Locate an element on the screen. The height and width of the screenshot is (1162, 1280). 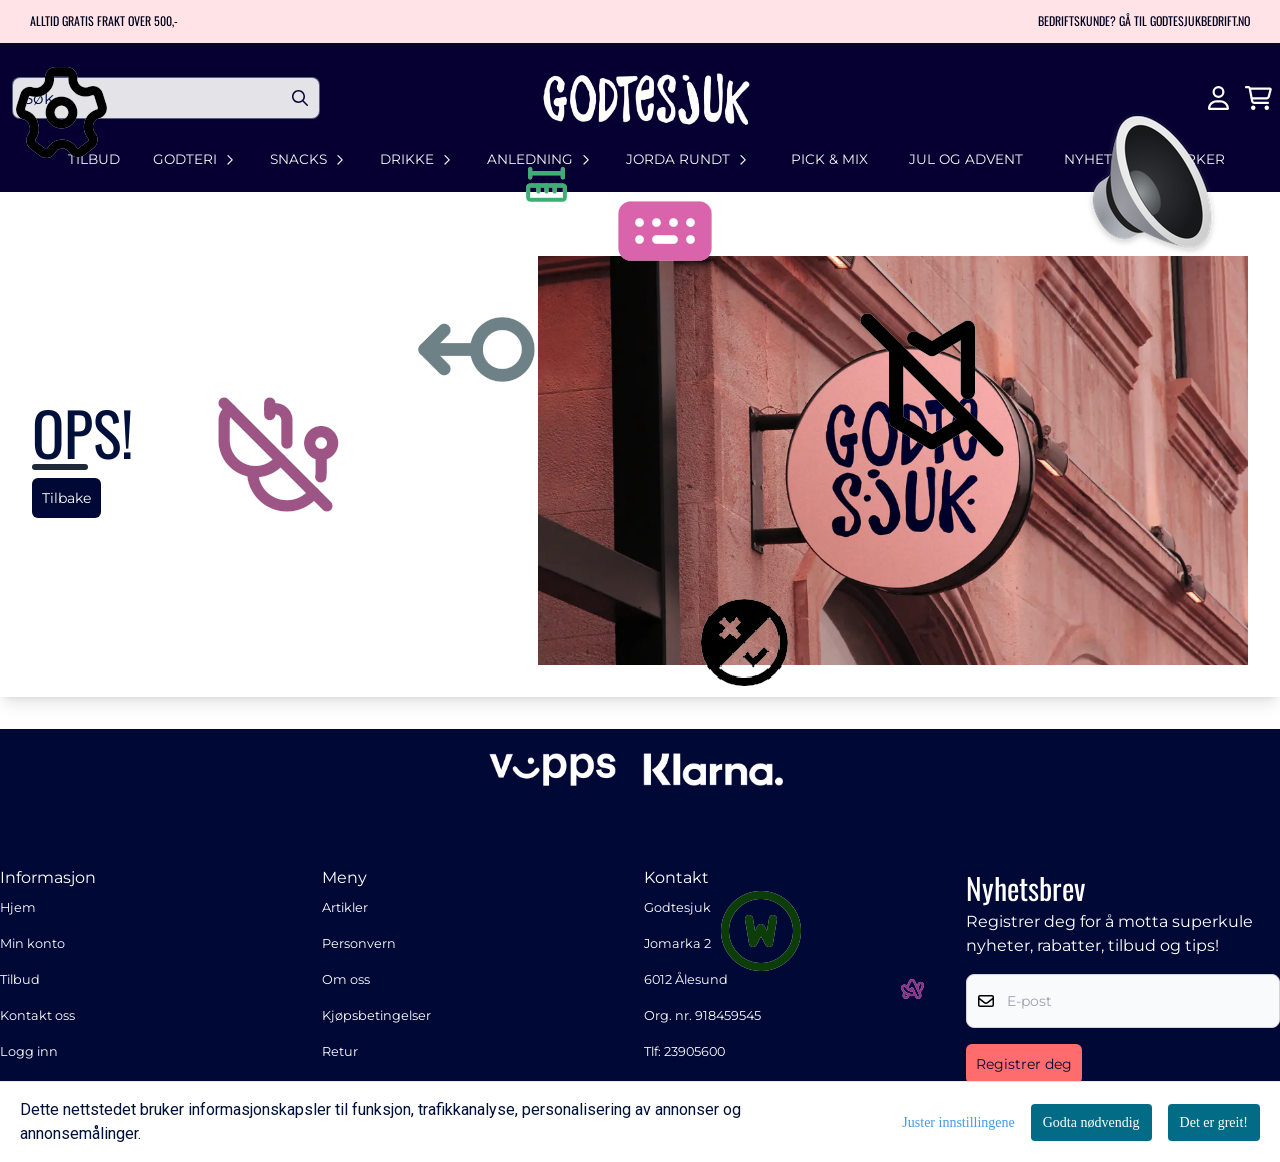
adjust speaker or audio output settings is located at coordinates (1152, 184).